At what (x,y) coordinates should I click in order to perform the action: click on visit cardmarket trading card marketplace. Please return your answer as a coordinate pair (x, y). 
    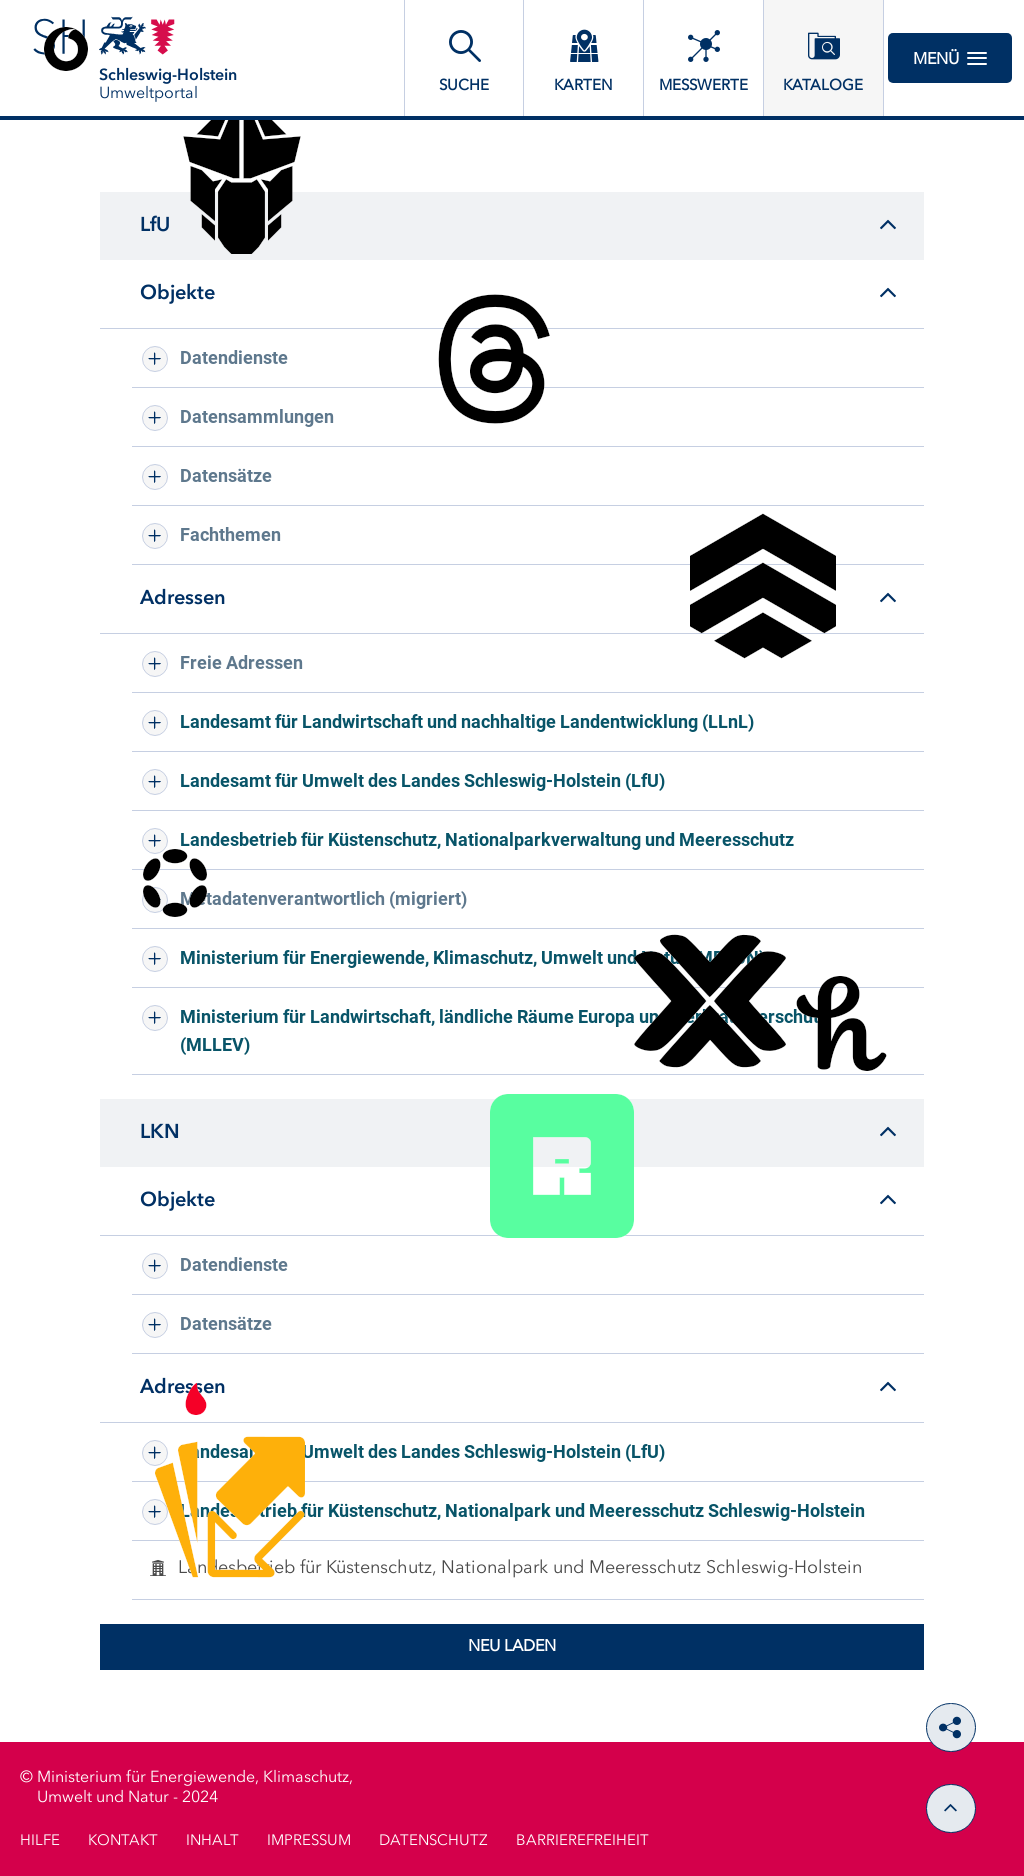
    Looking at the image, I should click on (230, 1507).